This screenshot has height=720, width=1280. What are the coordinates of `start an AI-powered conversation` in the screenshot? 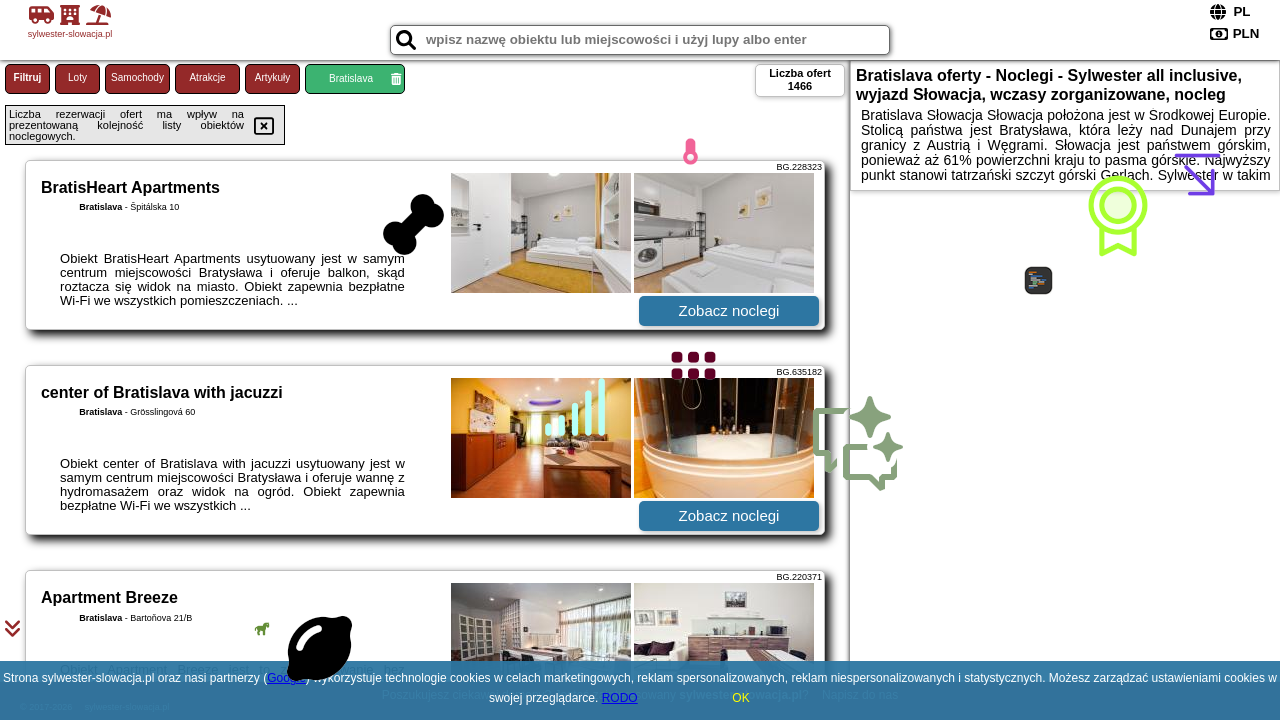 It's located at (855, 444).